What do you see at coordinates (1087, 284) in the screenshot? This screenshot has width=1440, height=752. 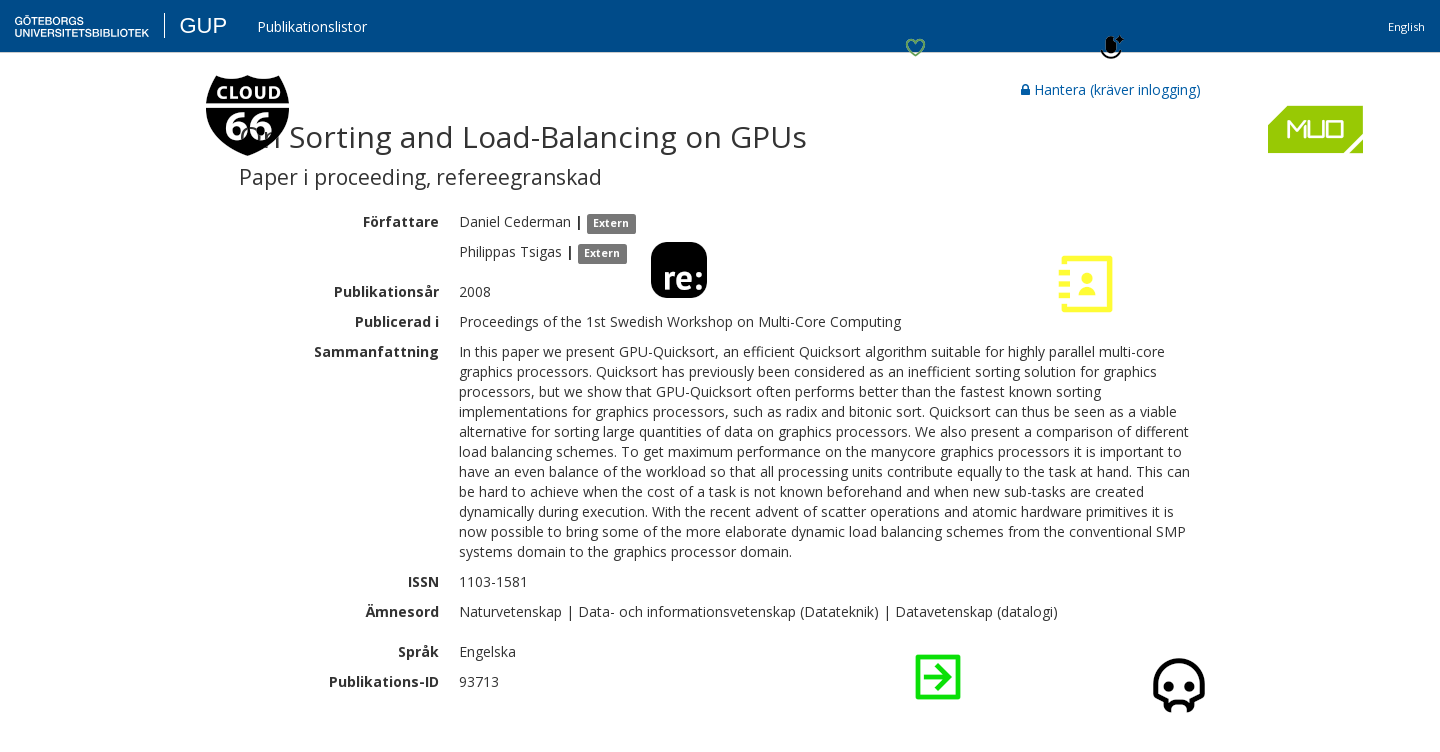 I see `open your contacts book` at bounding box center [1087, 284].